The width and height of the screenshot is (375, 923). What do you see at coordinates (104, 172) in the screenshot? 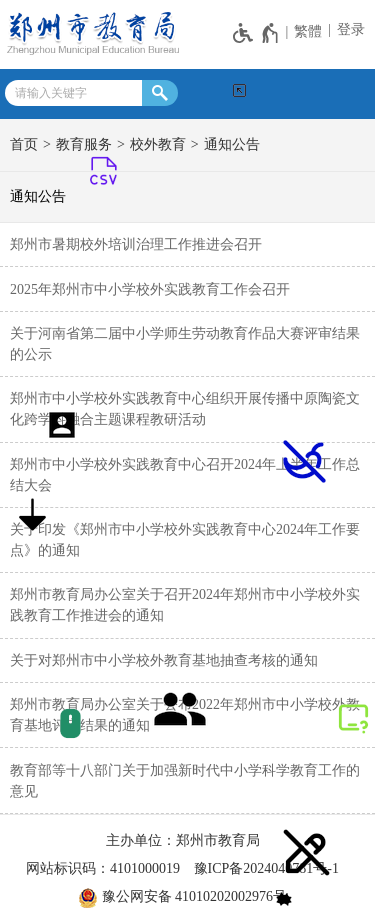
I see `open or view a CSV file` at bounding box center [104, 172].